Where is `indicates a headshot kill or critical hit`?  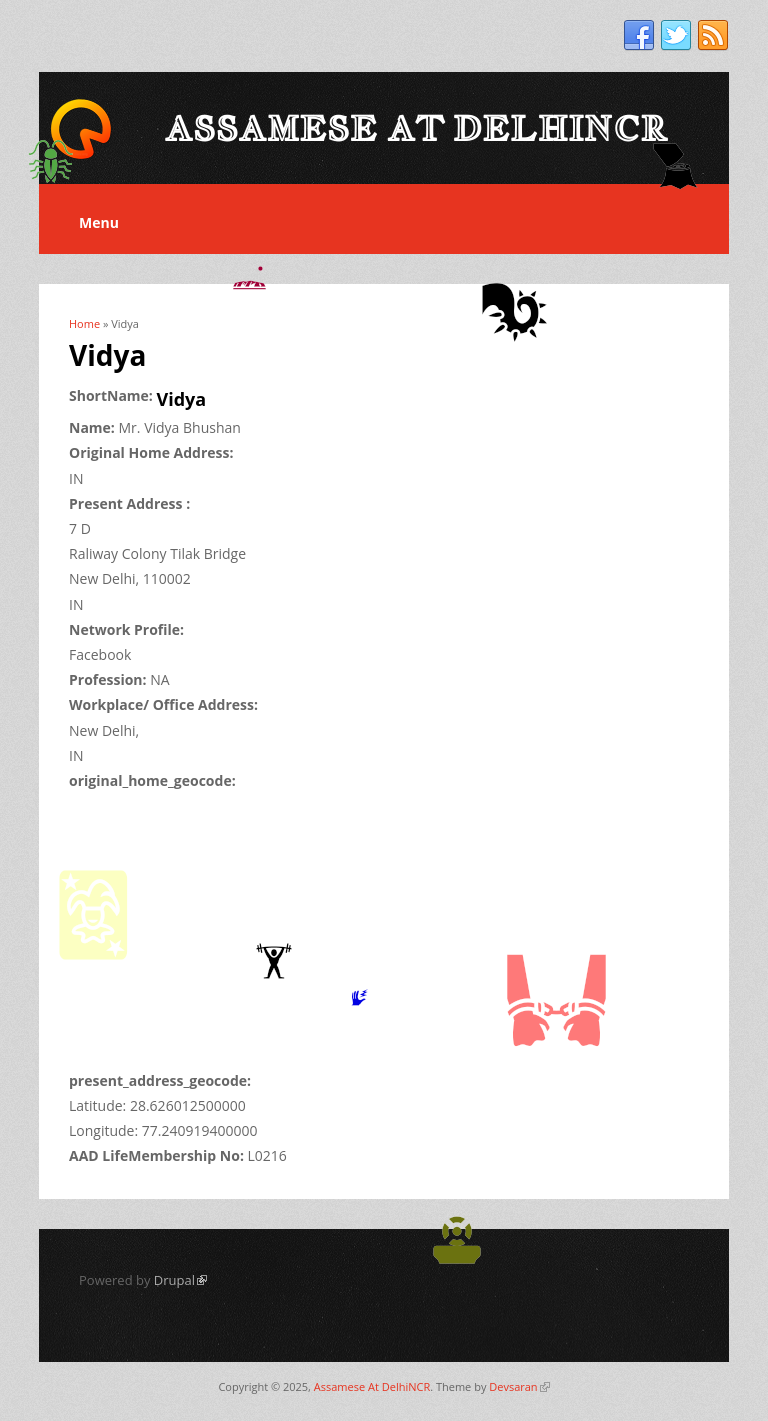
indicates a headshot kill or critical hit is located at coordinates (457, 1240).